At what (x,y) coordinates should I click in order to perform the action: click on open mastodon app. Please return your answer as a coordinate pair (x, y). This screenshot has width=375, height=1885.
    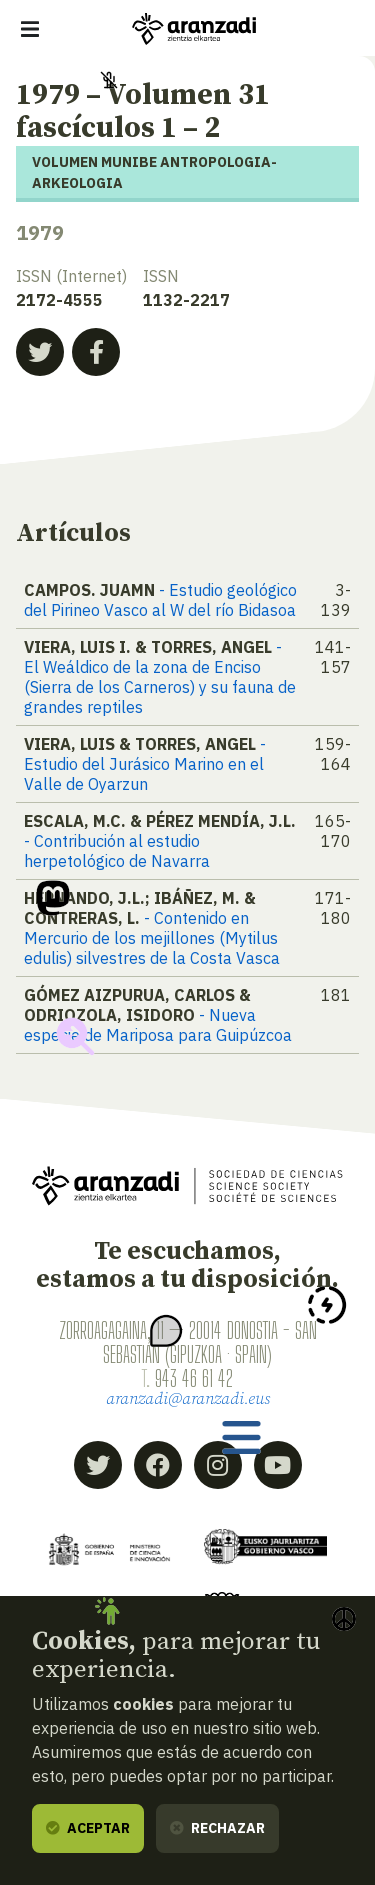
    Looking at the image, I should click on (53, 898).